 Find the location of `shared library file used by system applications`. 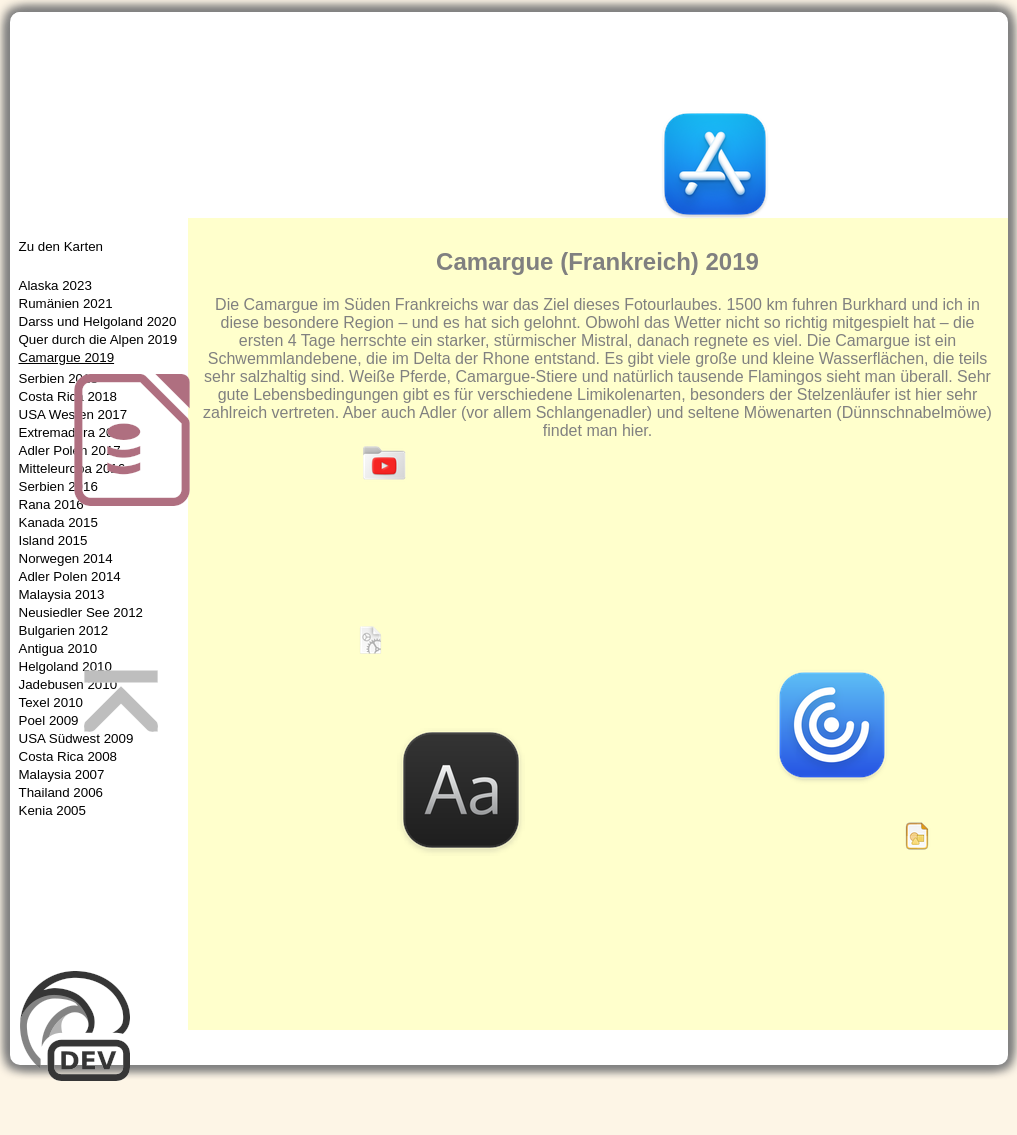

shared library file used by system applications is located at coordinates (370, 640).